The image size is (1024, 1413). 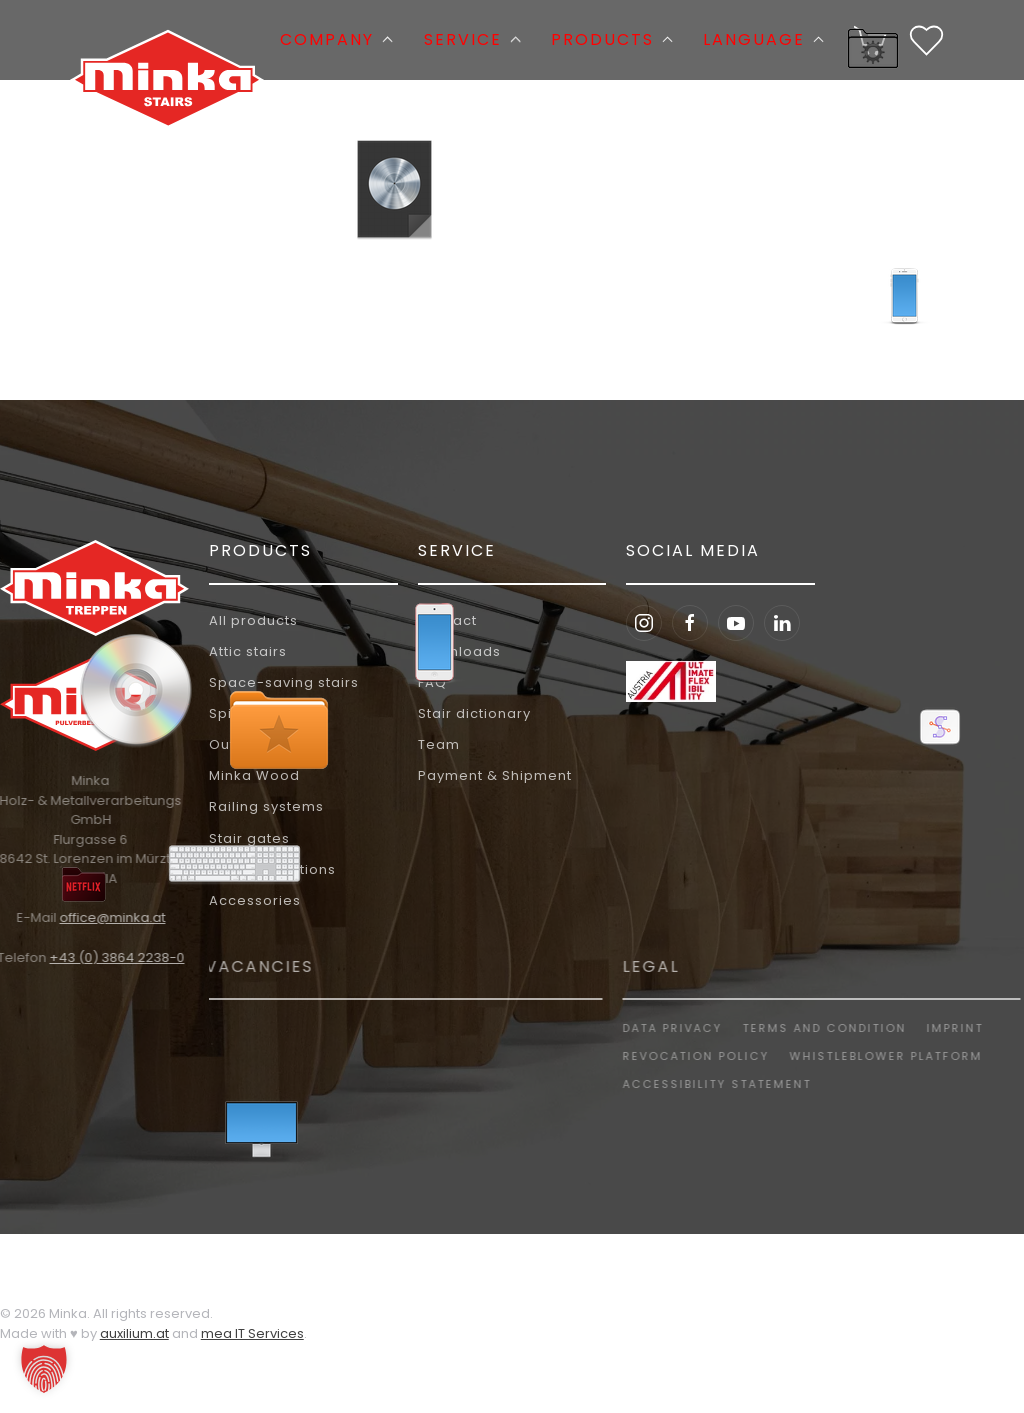 What do you see at coordinates (279, 730) in the screenshot?
I see `open your bookmarked files folder` at bounding box center [279, 730].